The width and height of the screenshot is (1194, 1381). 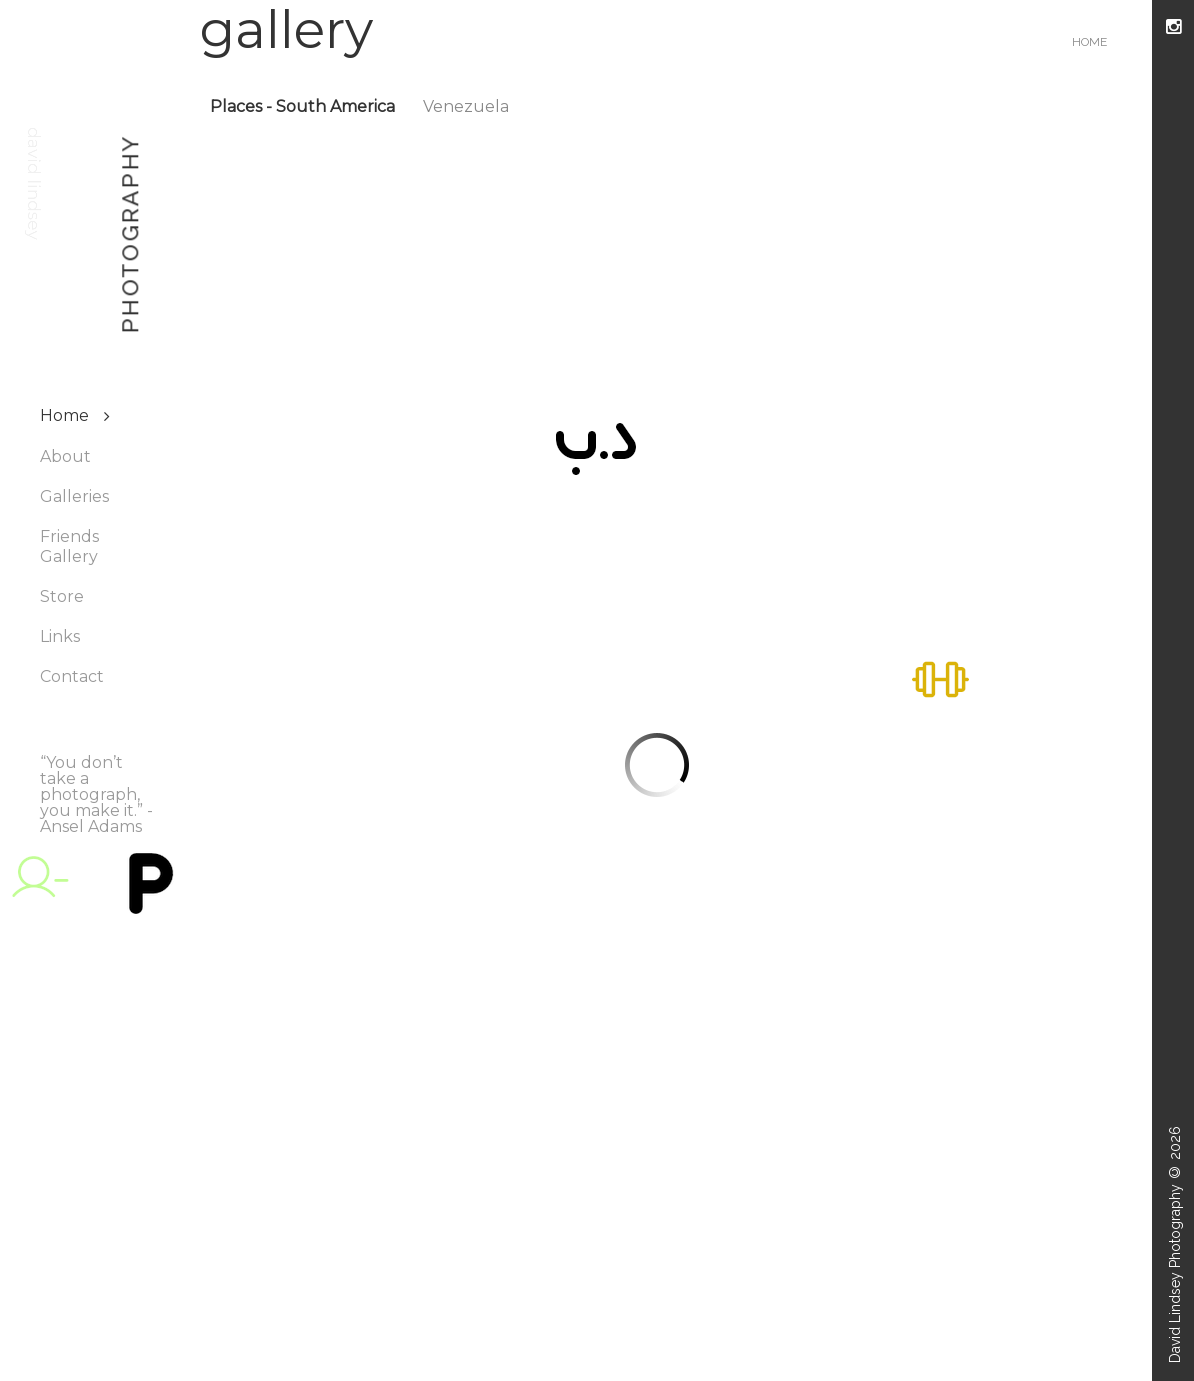 What do you see at coordinates (38, 878) in the screenshot?
I see `remove a user or contact` at bounding box center [38, 878].